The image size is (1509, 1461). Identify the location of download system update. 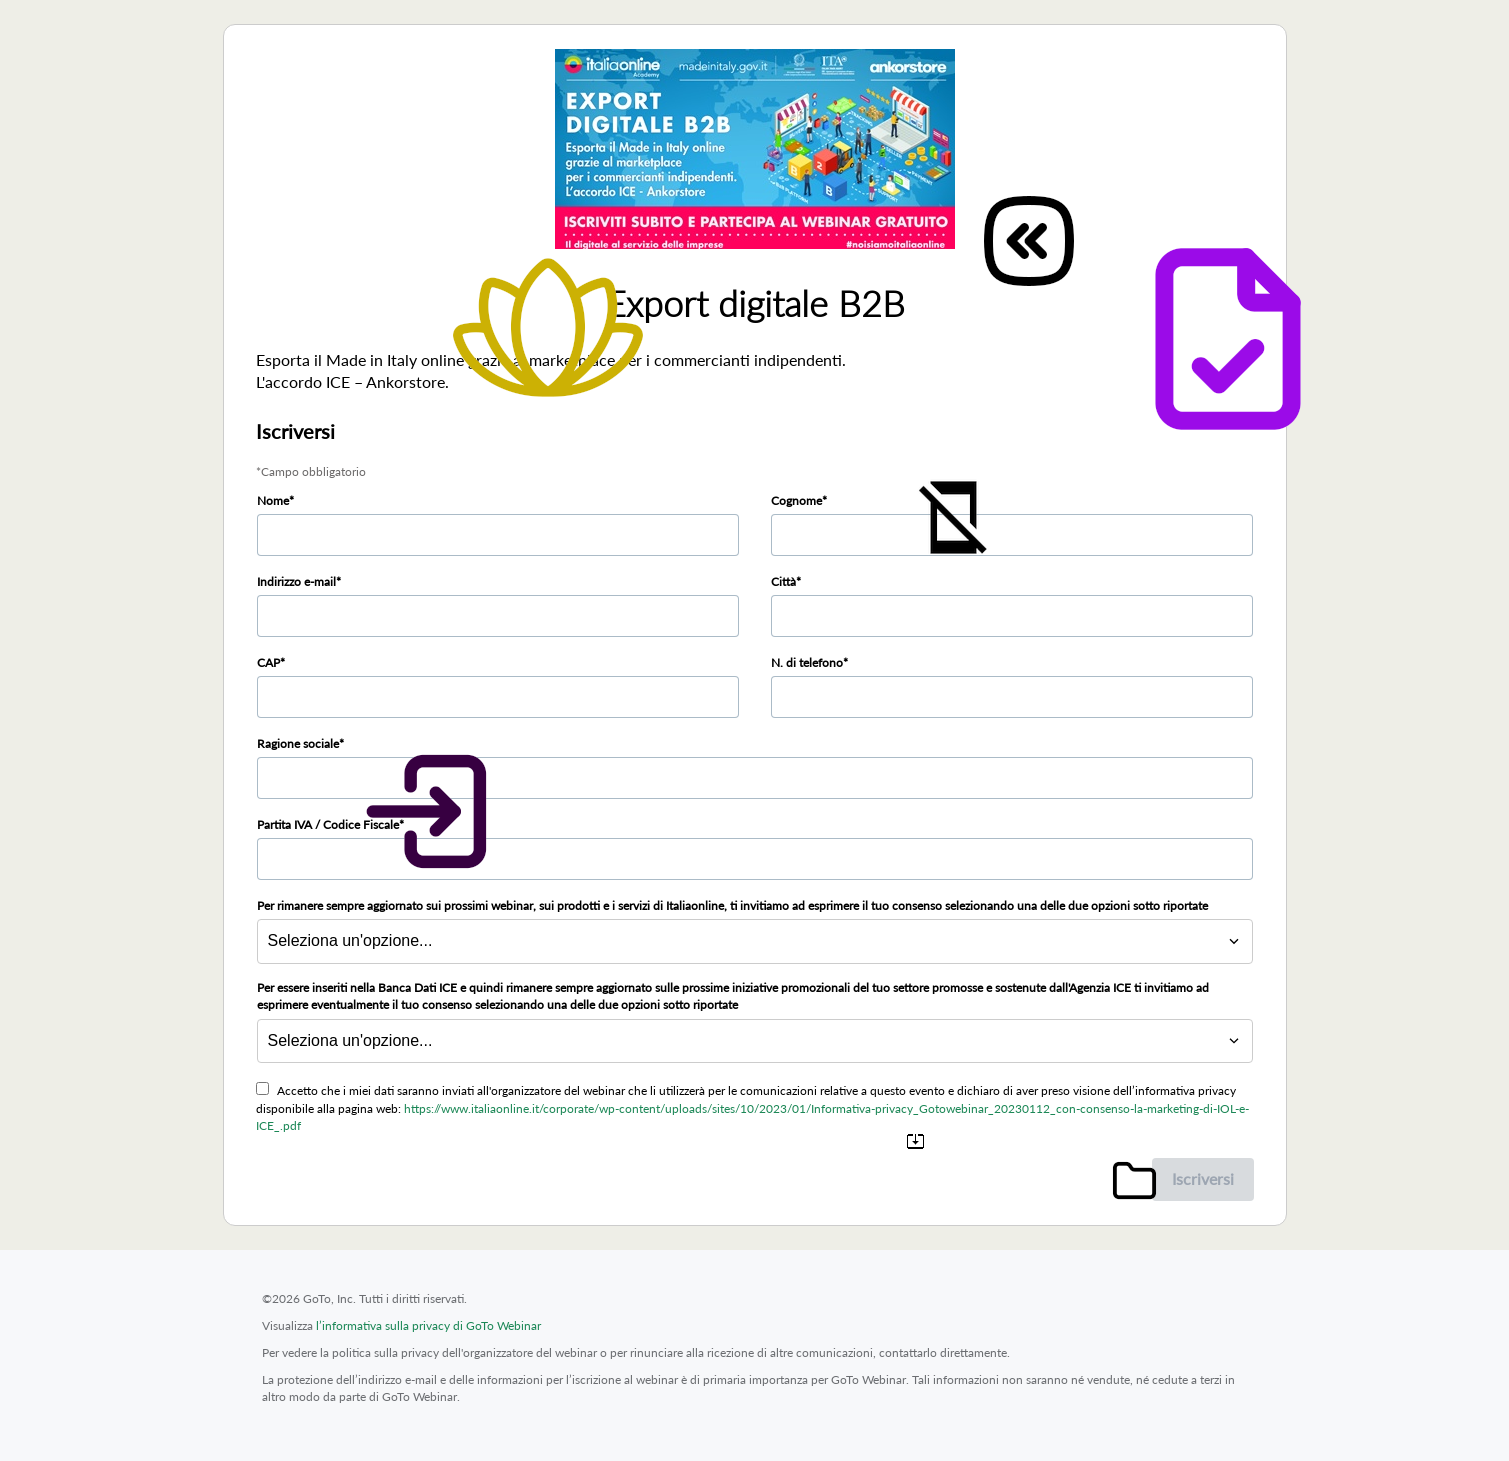
(915, 1141).